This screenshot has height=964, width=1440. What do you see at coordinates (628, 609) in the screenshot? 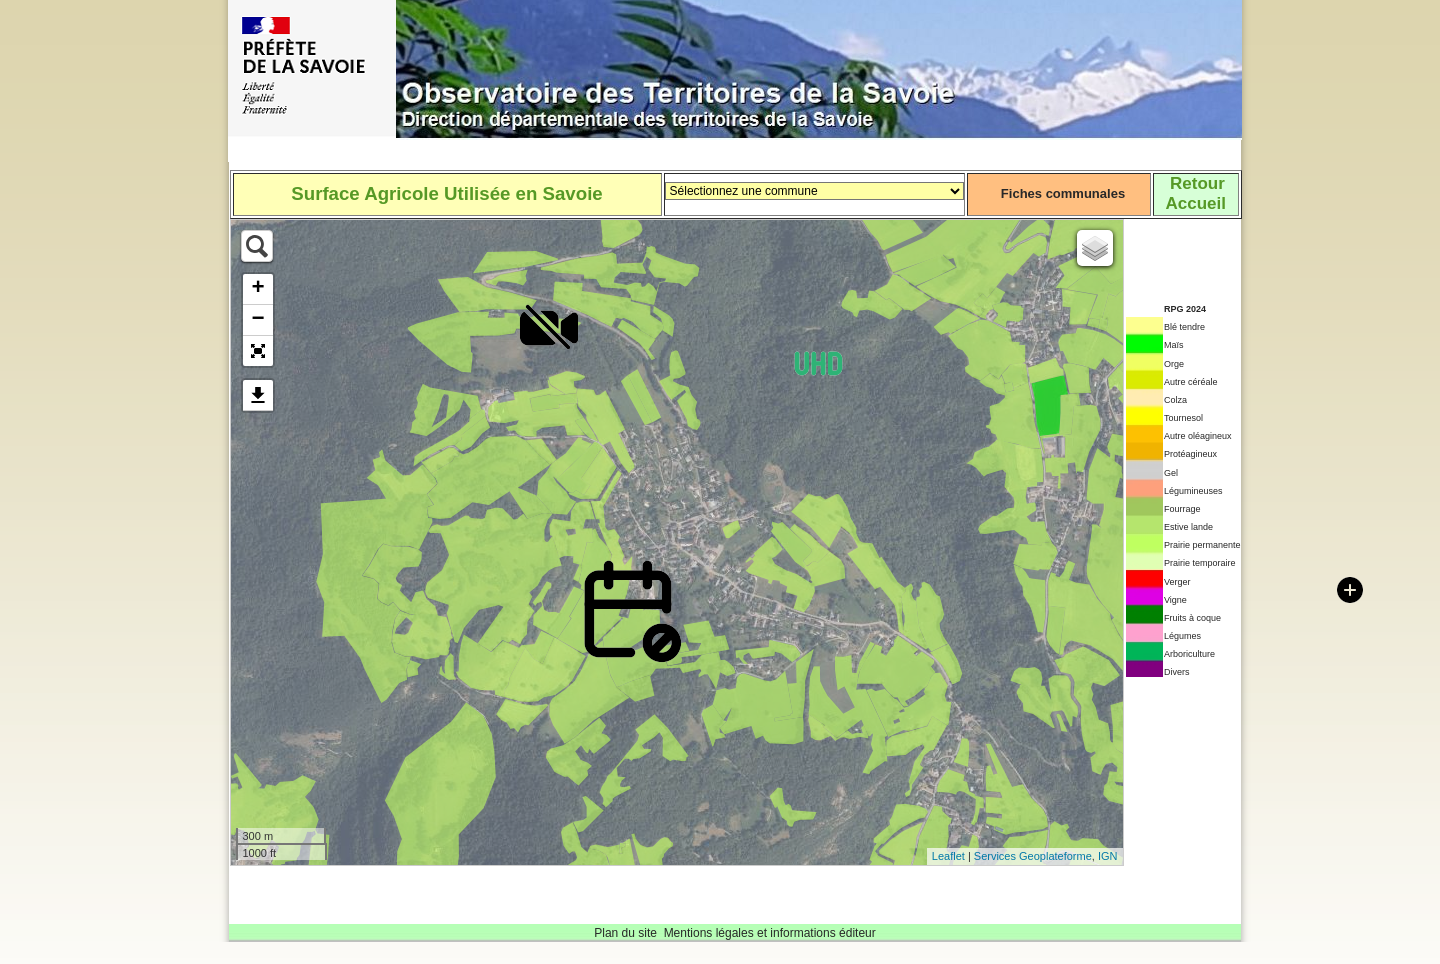
I see `cancel a scheduled event` at bounding box center [628, 609].